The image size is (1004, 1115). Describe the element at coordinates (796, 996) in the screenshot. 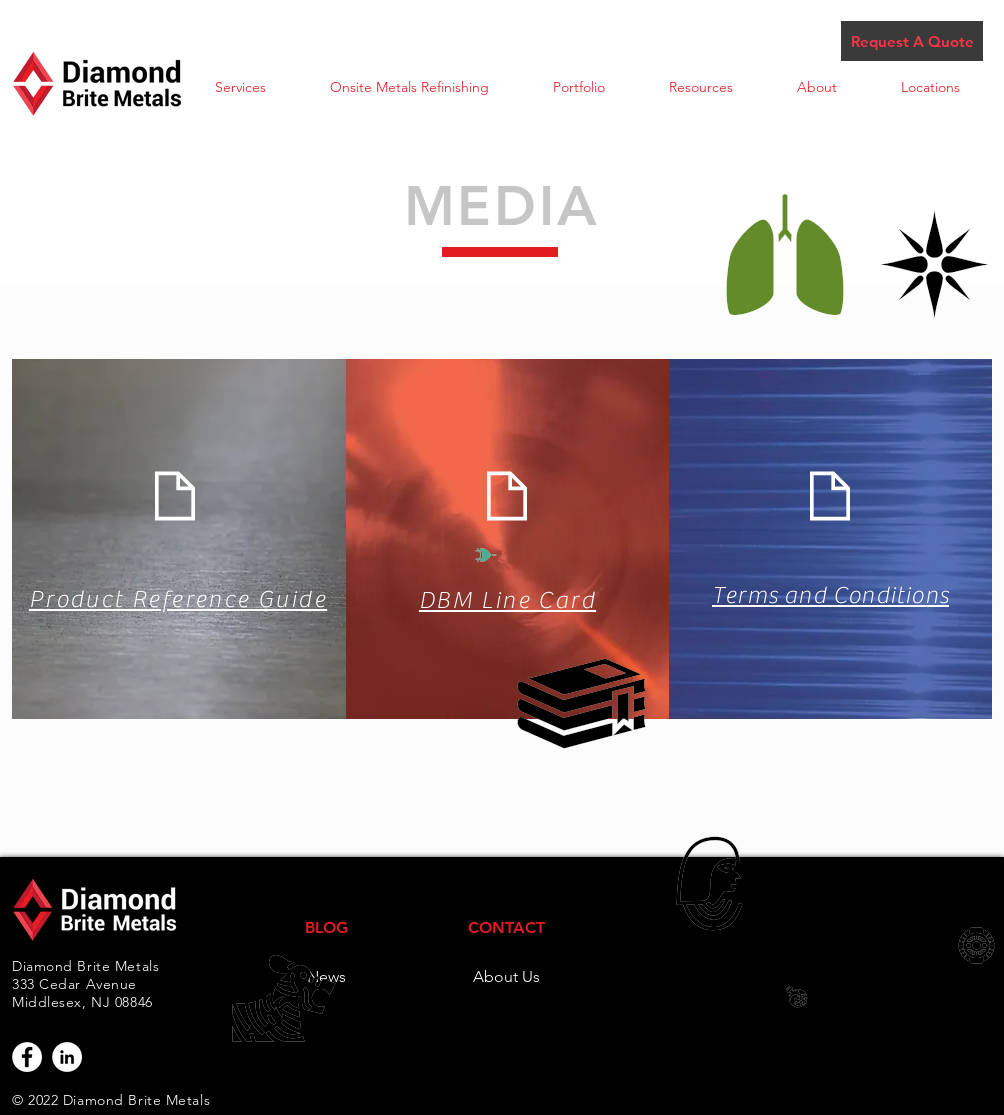

I see `use a frost potion or ice spell item` at that location.